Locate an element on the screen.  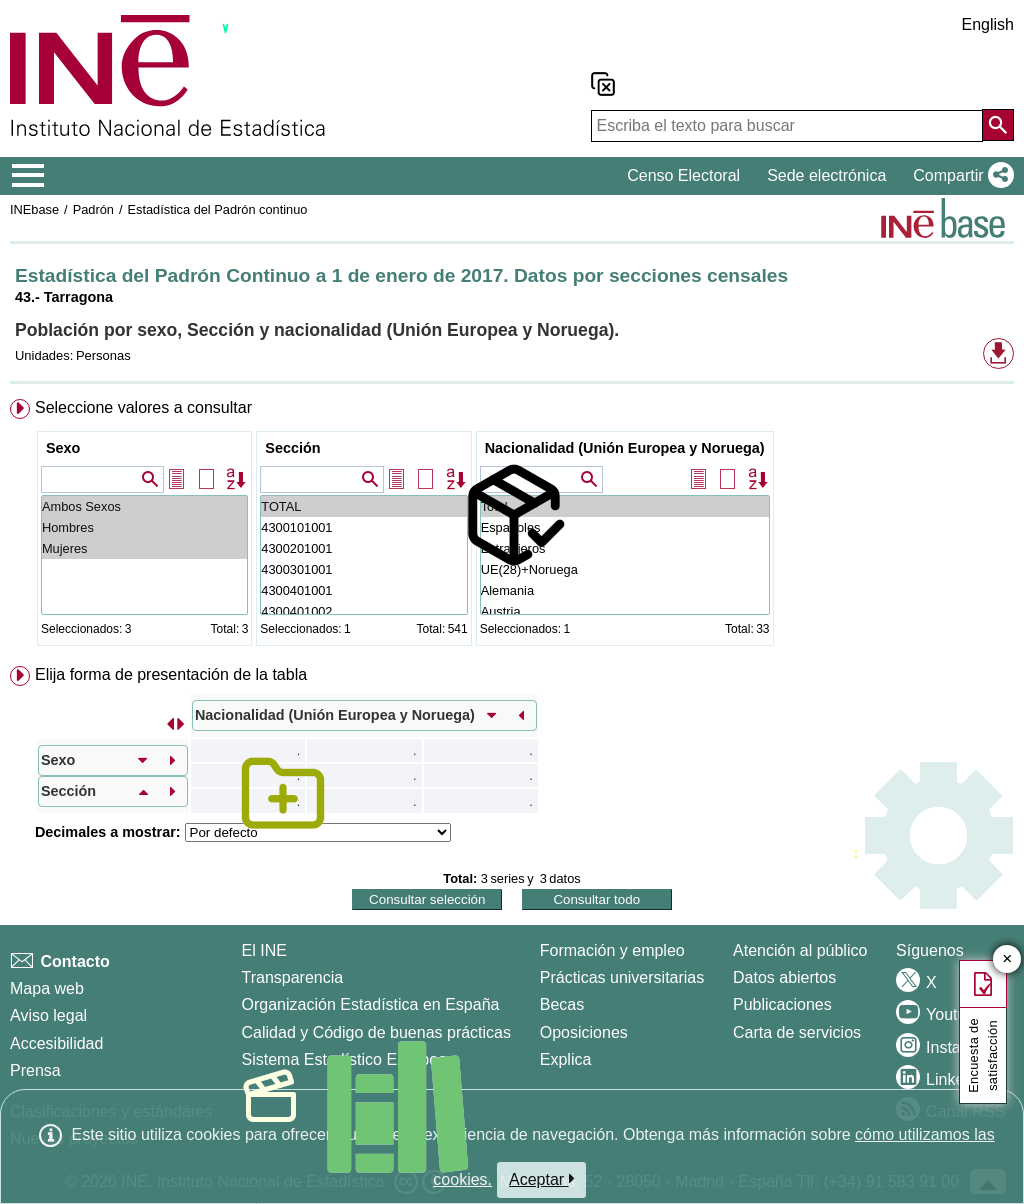
indicates a "v" keyboard shortcut or hotkey is located at coordinates (225, 28).